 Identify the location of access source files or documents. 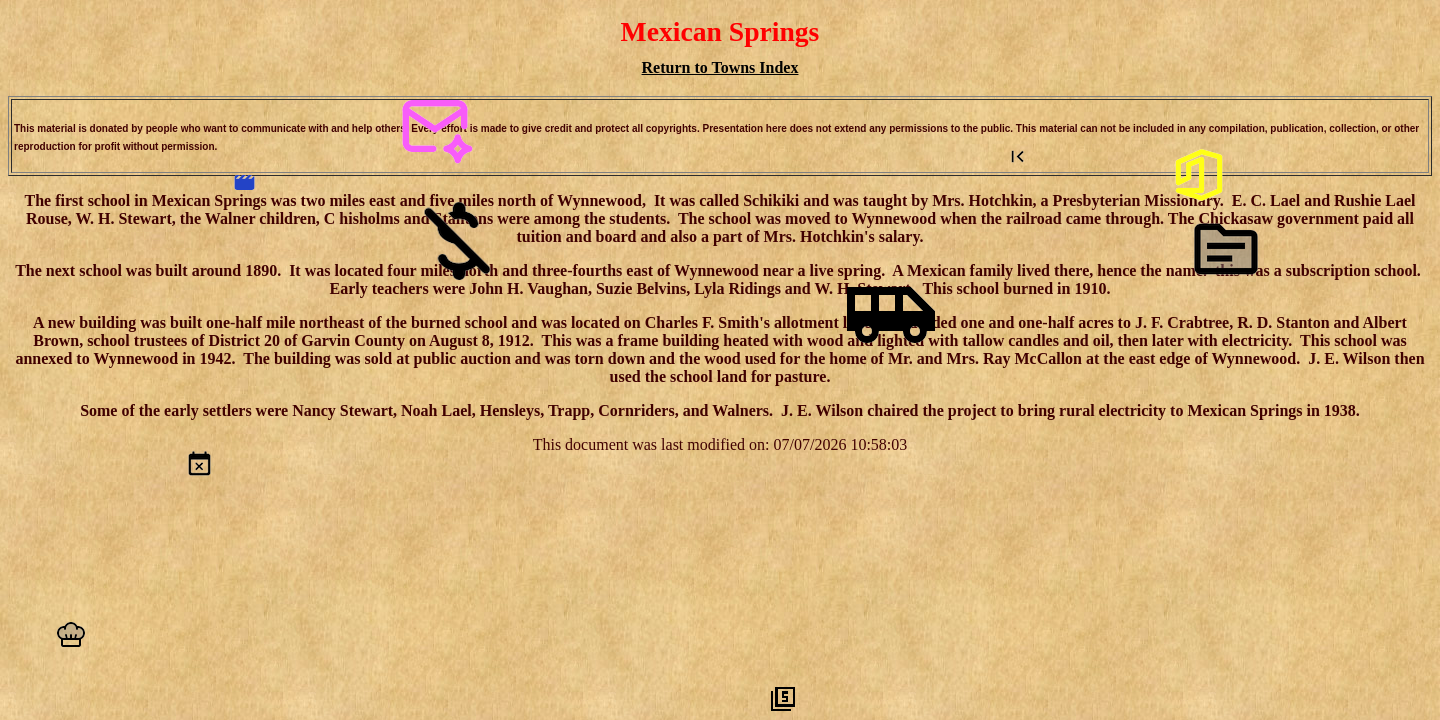
(1226, 249).